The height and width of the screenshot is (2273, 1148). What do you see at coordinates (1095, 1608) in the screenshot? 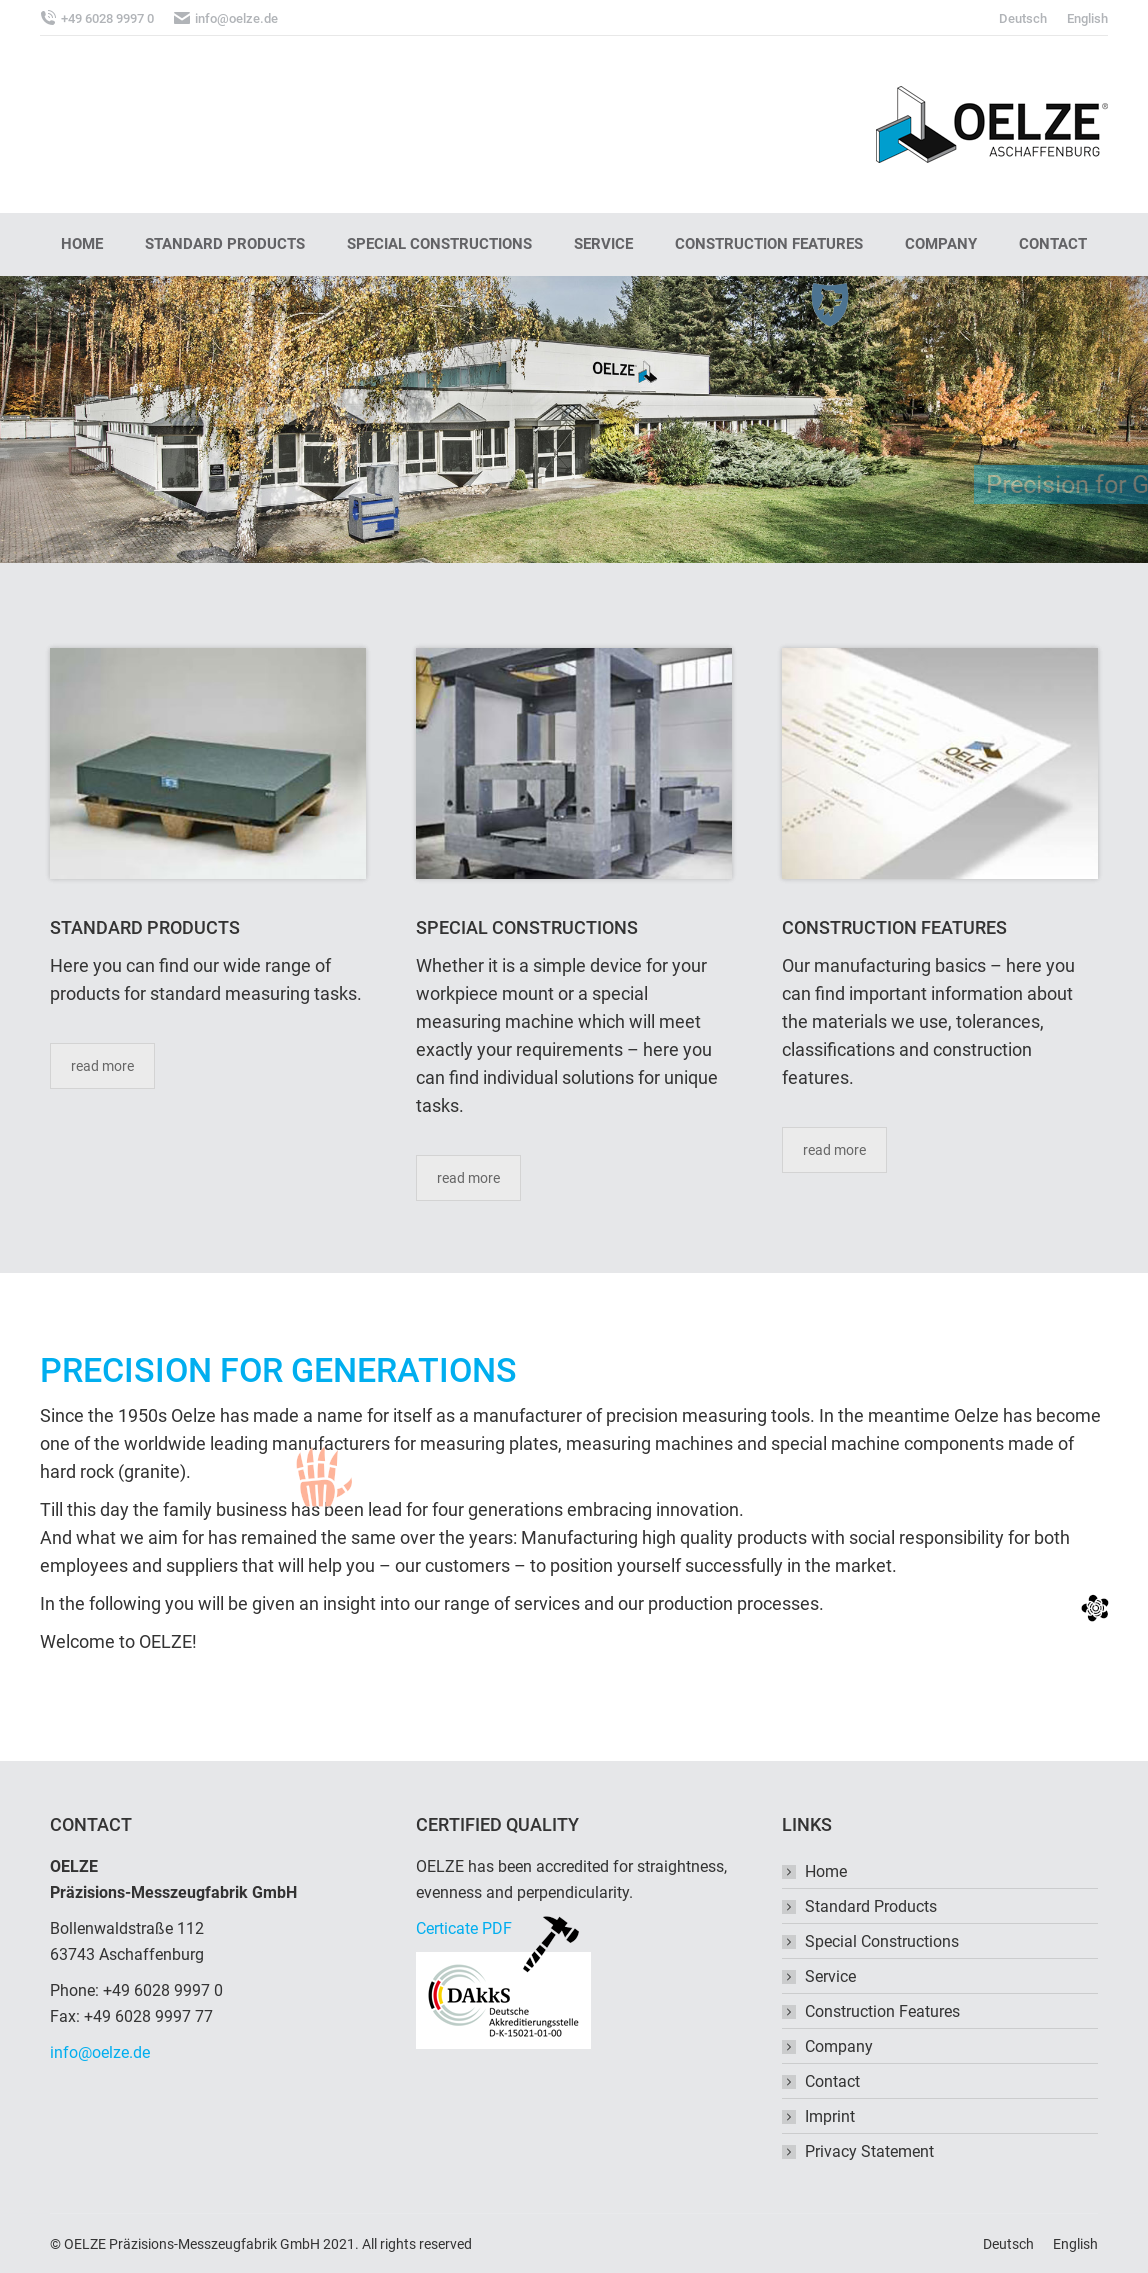
I see `indicates a worm or creature enemy type` at bounding box center [1095, 1608].